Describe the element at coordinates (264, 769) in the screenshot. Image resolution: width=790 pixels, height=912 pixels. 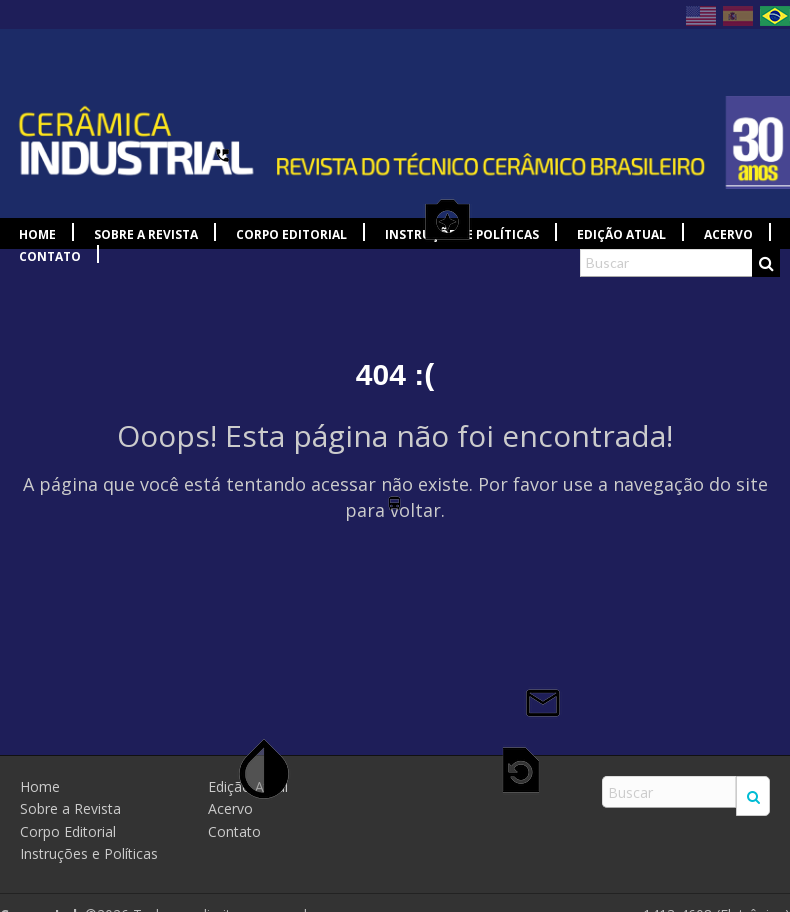
I see `toggle color inversion or dark mode` at that location.